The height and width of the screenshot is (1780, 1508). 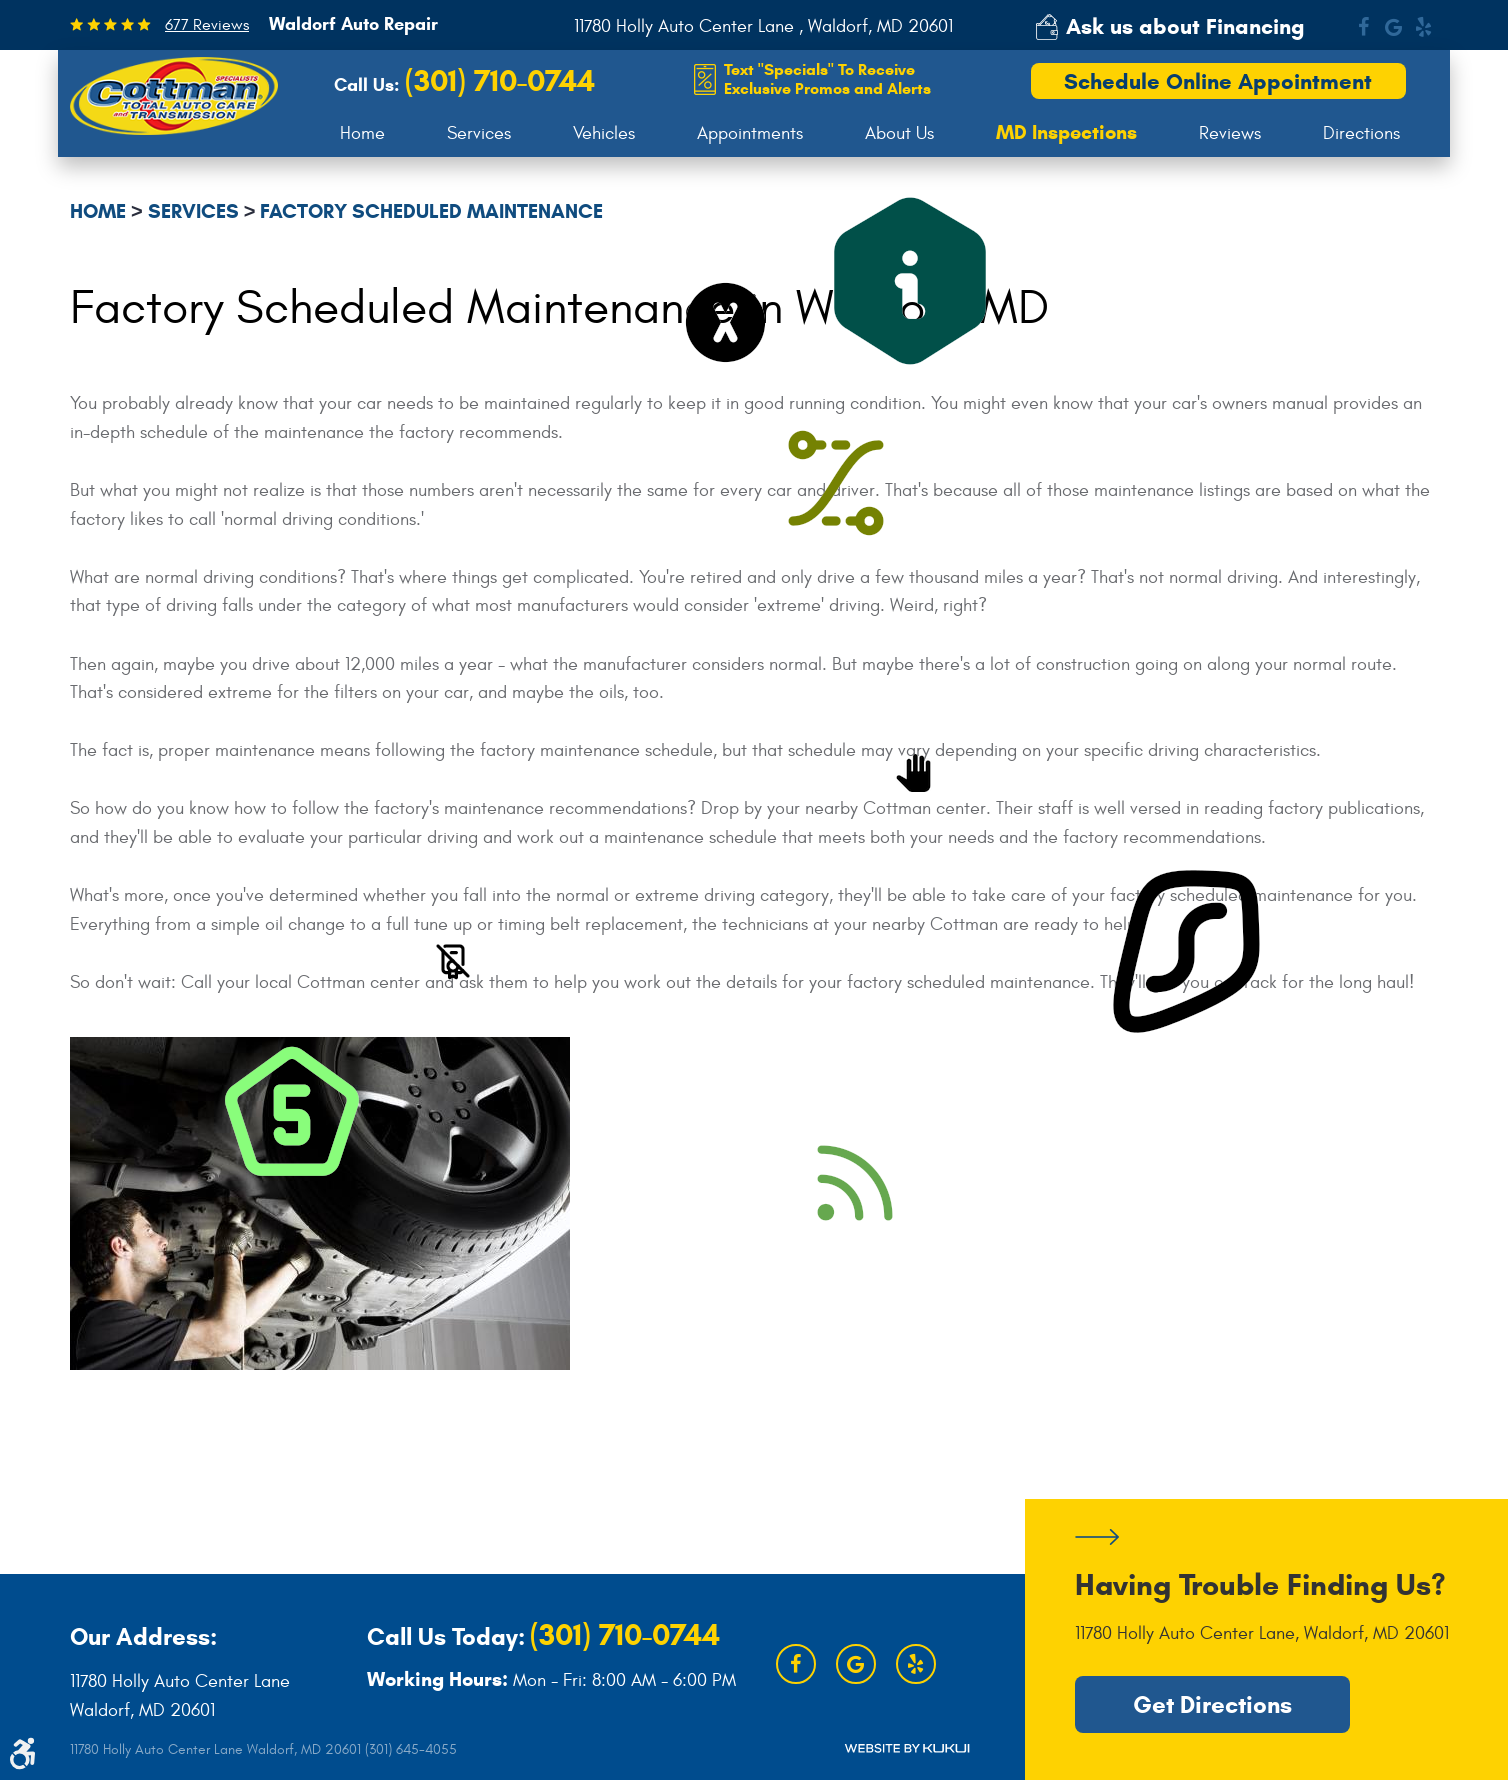 I want to click on stop or pause an action, so click(x=913, y=773).